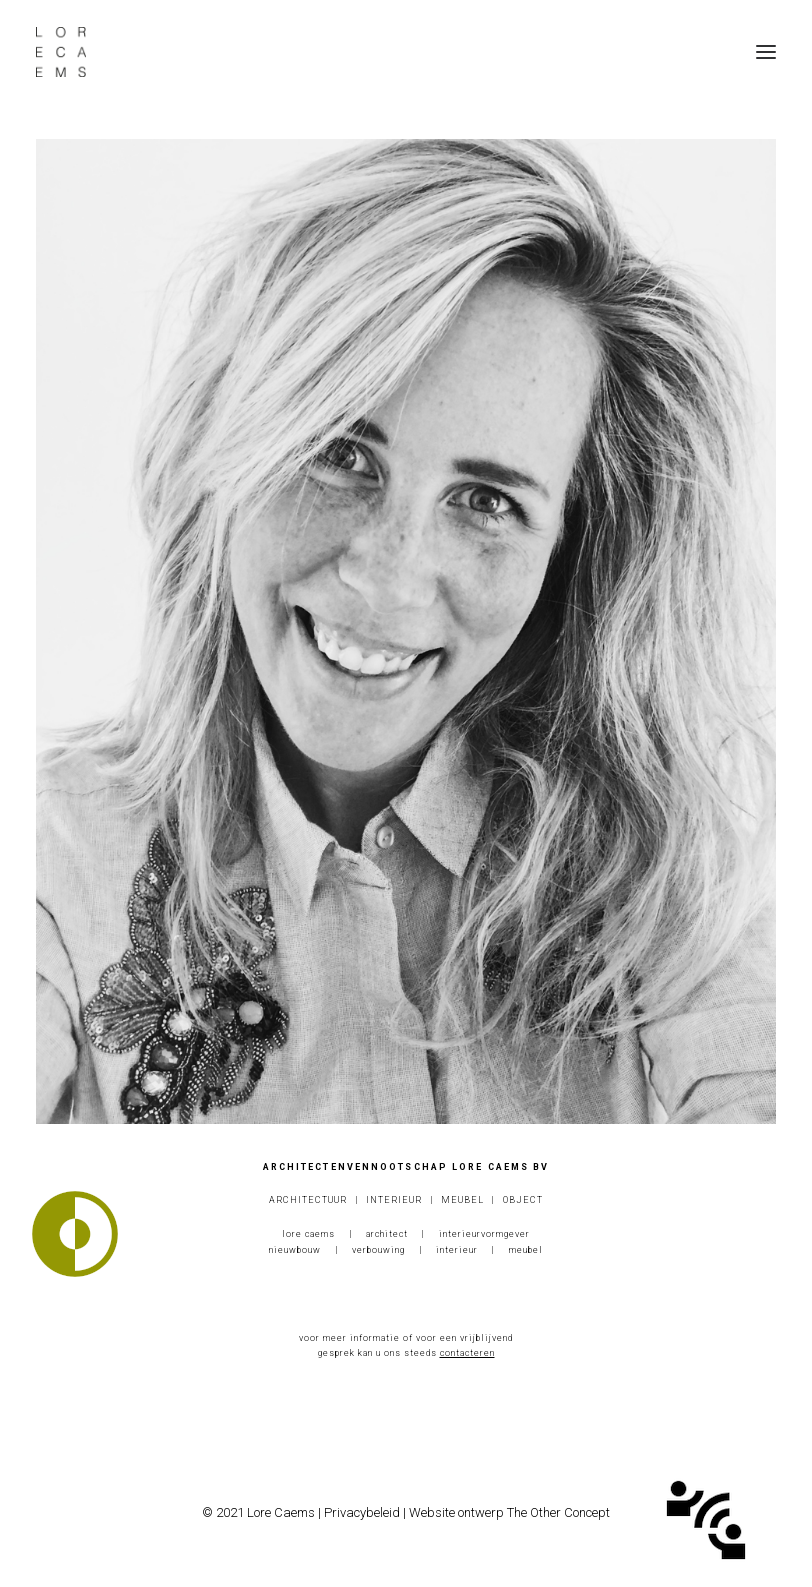  What do you see at coordinates (706, 1520) in the screenshot?
I see `connect with others remotely or wirelessly` at bounding box center [706, 1520].